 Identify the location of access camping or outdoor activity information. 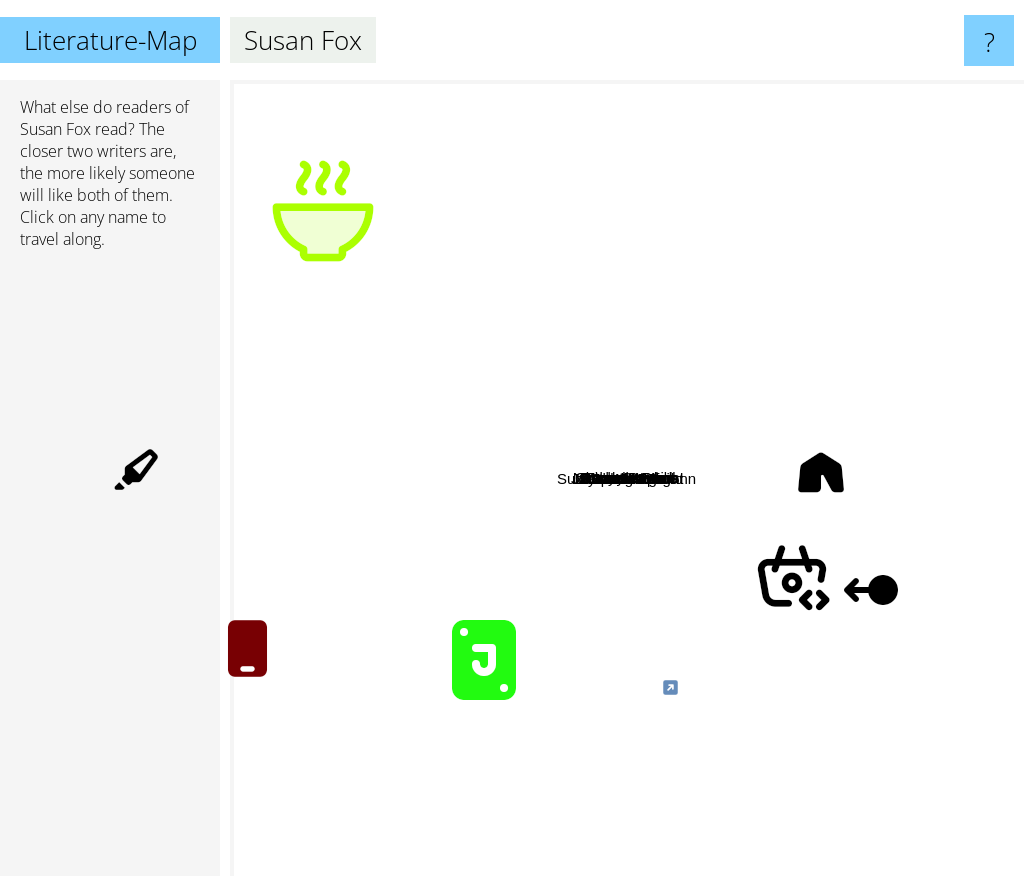
(821, 472).